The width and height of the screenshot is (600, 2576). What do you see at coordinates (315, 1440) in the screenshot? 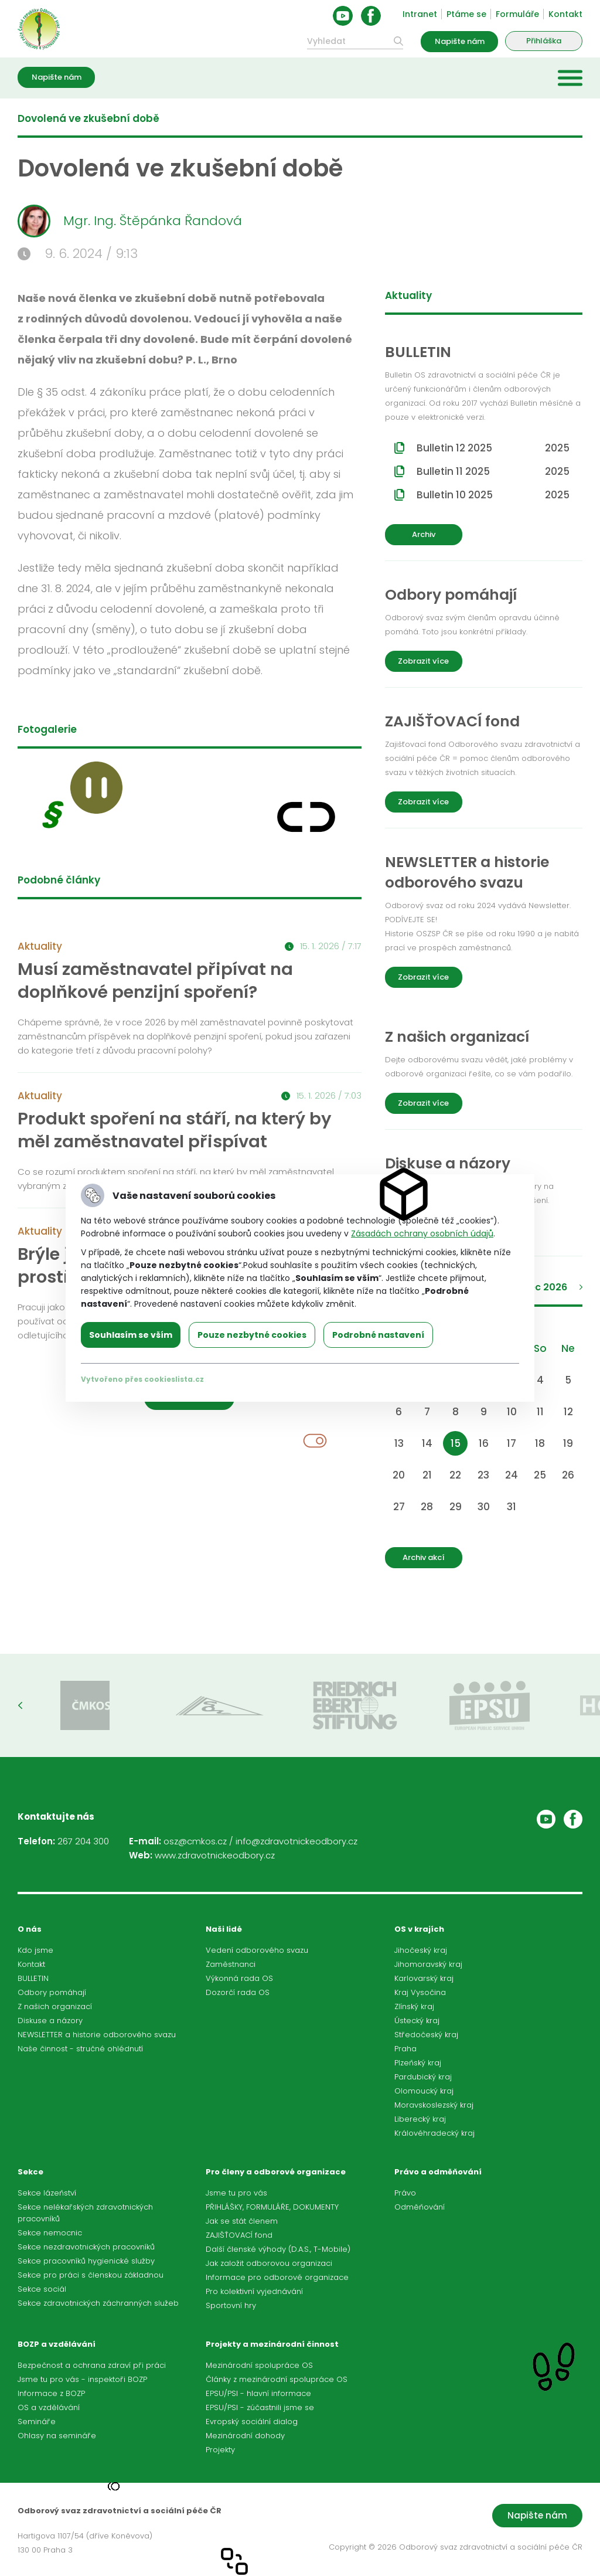
I see `toggle a setting on` at bounding box center [315, 1440].